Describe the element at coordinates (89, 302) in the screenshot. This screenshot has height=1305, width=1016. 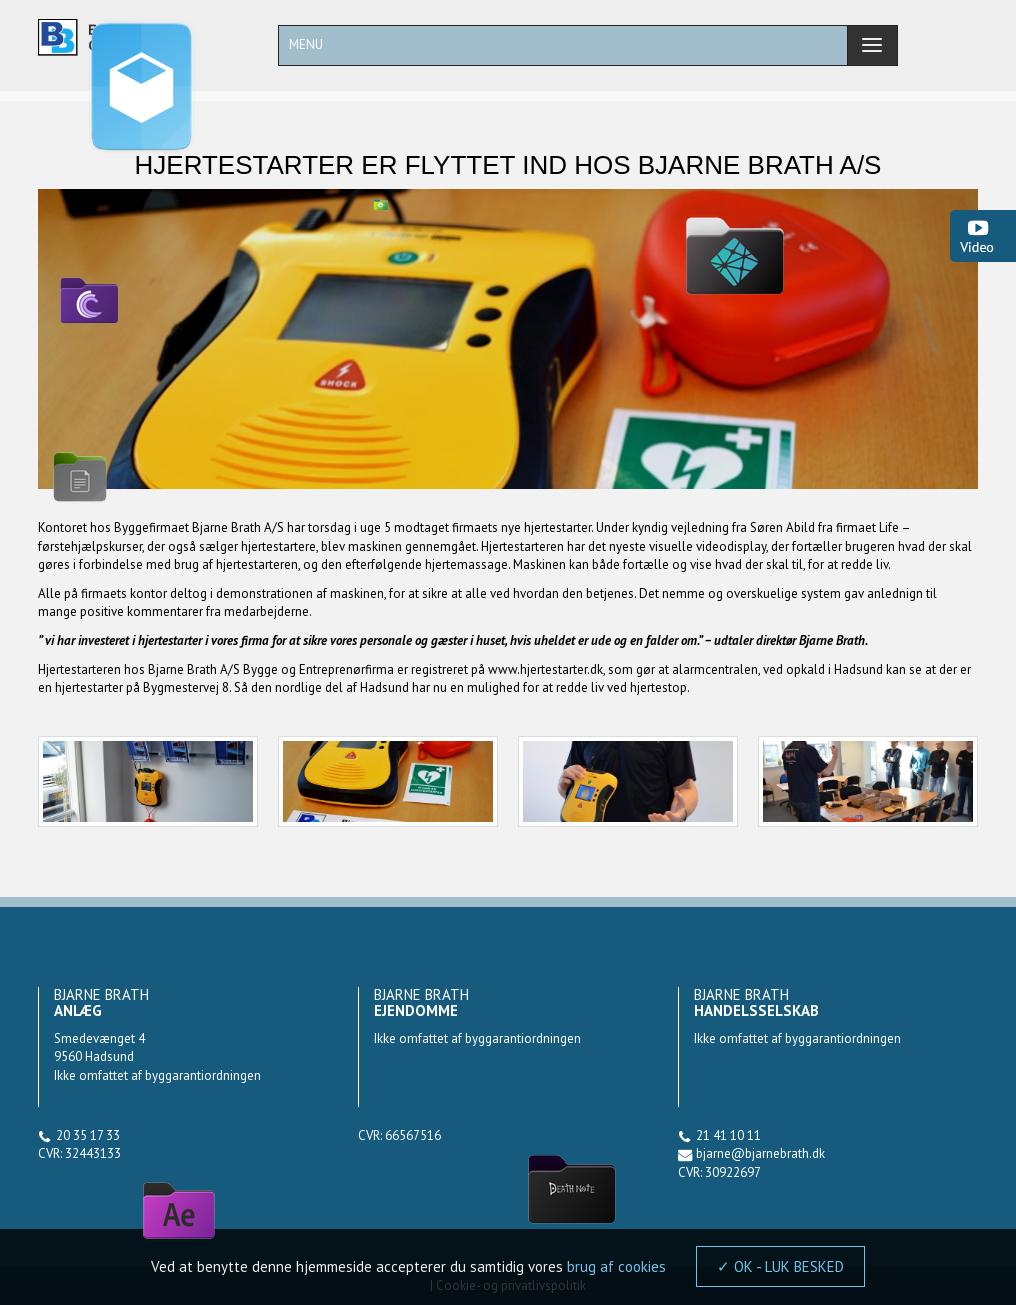
I see `open folder containing bittorrent downloads` at that location.